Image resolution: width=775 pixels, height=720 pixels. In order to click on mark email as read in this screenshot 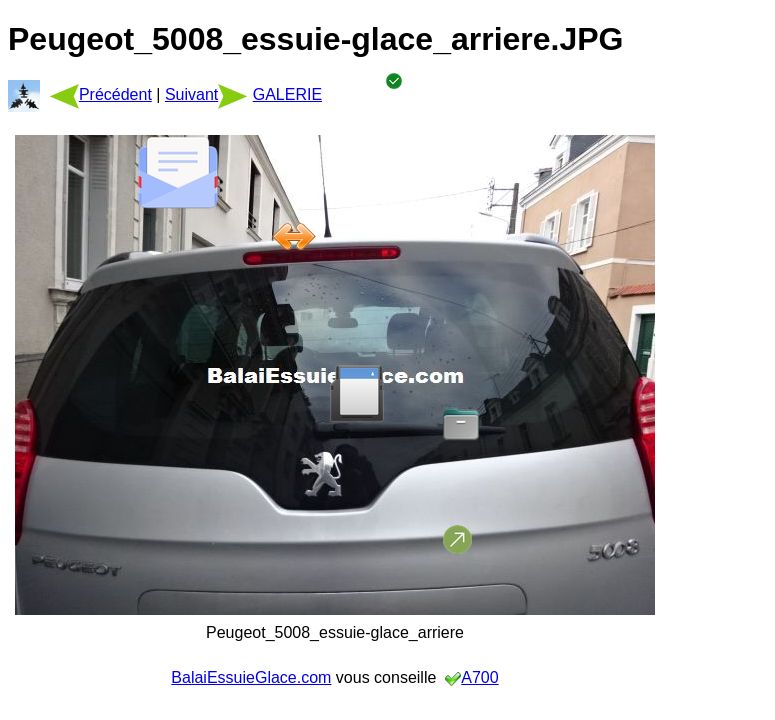, I will do `click(178, 177)`.